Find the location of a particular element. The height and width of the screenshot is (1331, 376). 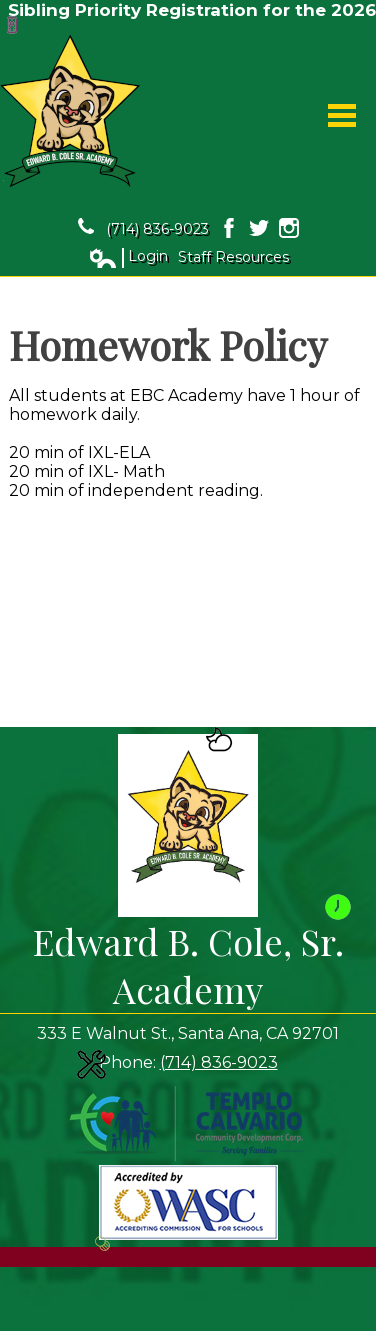

subtract or remove a shape from selection is located at coordinates (102, 1243).